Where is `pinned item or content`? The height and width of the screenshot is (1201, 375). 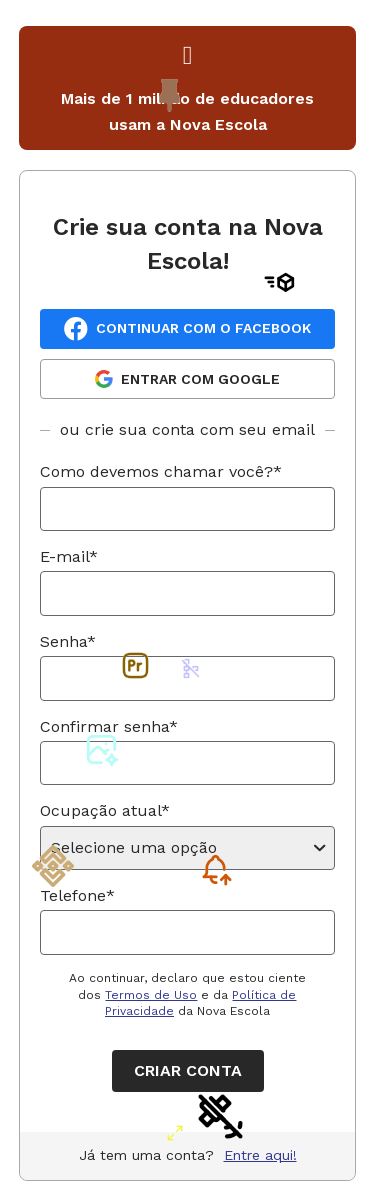 pinned item or content is located at coordinates (169, 94).